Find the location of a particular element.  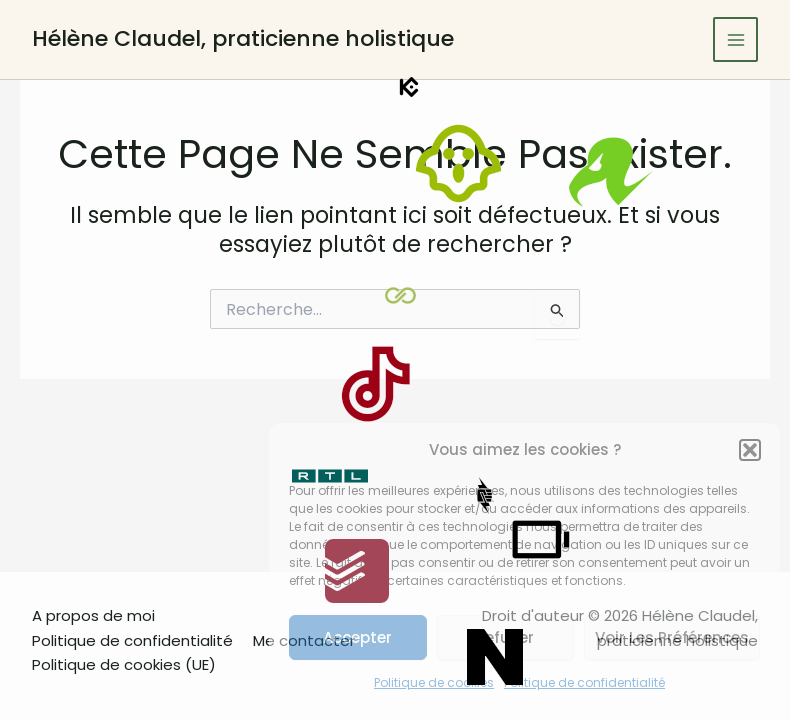

ghost mode or incognito status indicator is located at coordinates (458, 163).